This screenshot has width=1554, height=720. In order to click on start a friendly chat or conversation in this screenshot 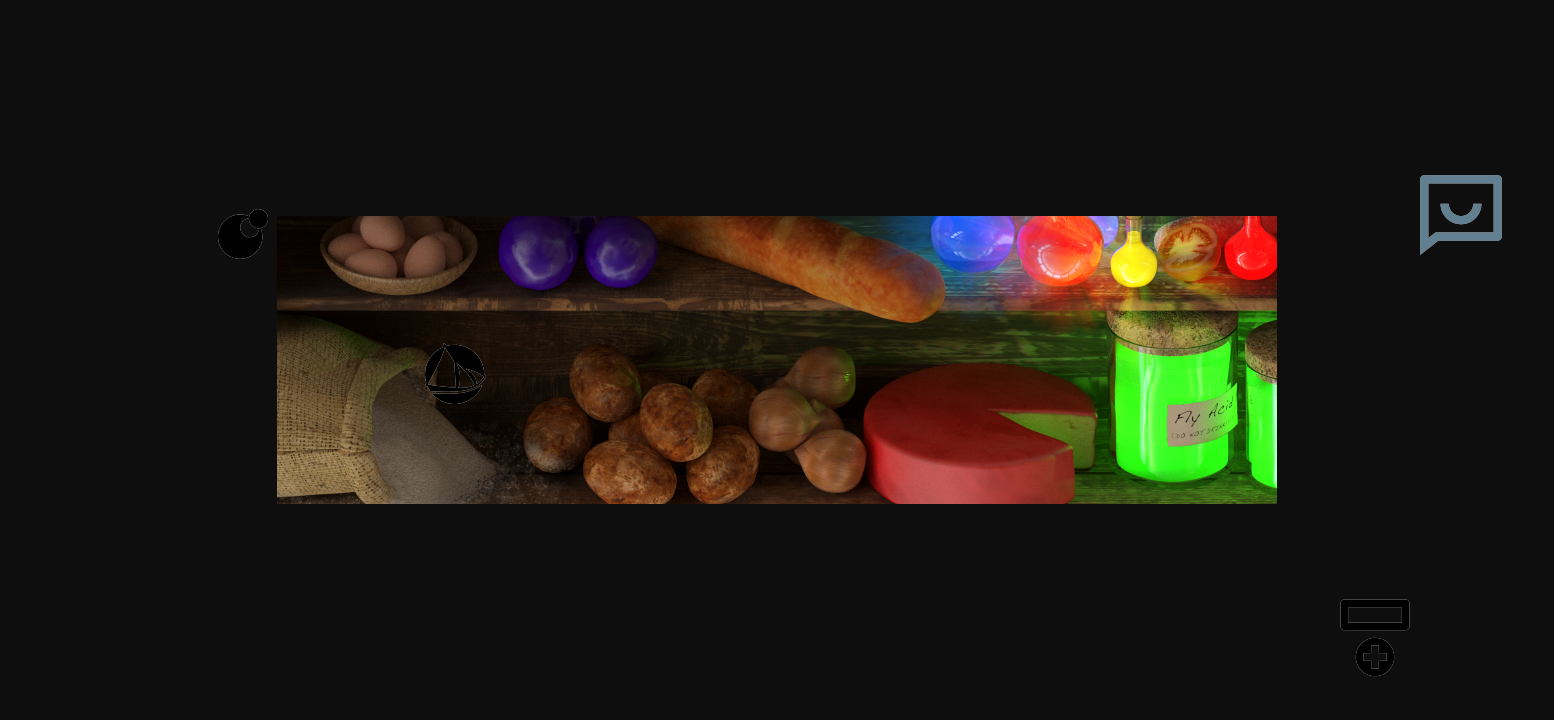, I will do `click(1461, 212)`.